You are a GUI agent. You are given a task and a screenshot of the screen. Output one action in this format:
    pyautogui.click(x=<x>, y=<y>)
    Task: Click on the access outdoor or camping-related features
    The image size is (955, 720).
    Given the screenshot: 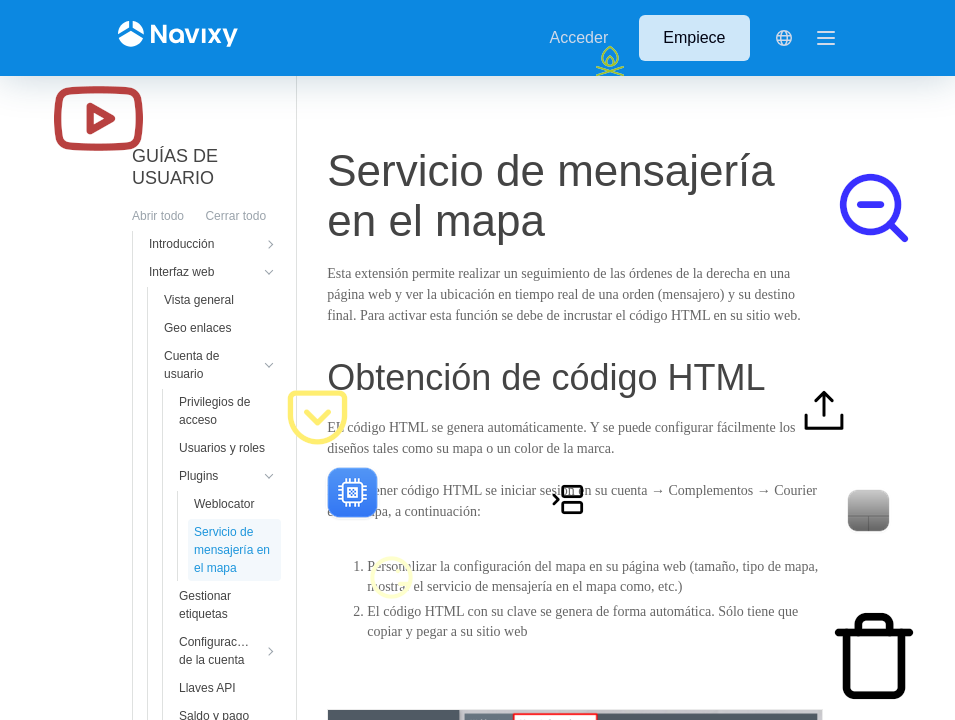 What is the action you would take?
    pyautogui.click(x=610, y=61)
    